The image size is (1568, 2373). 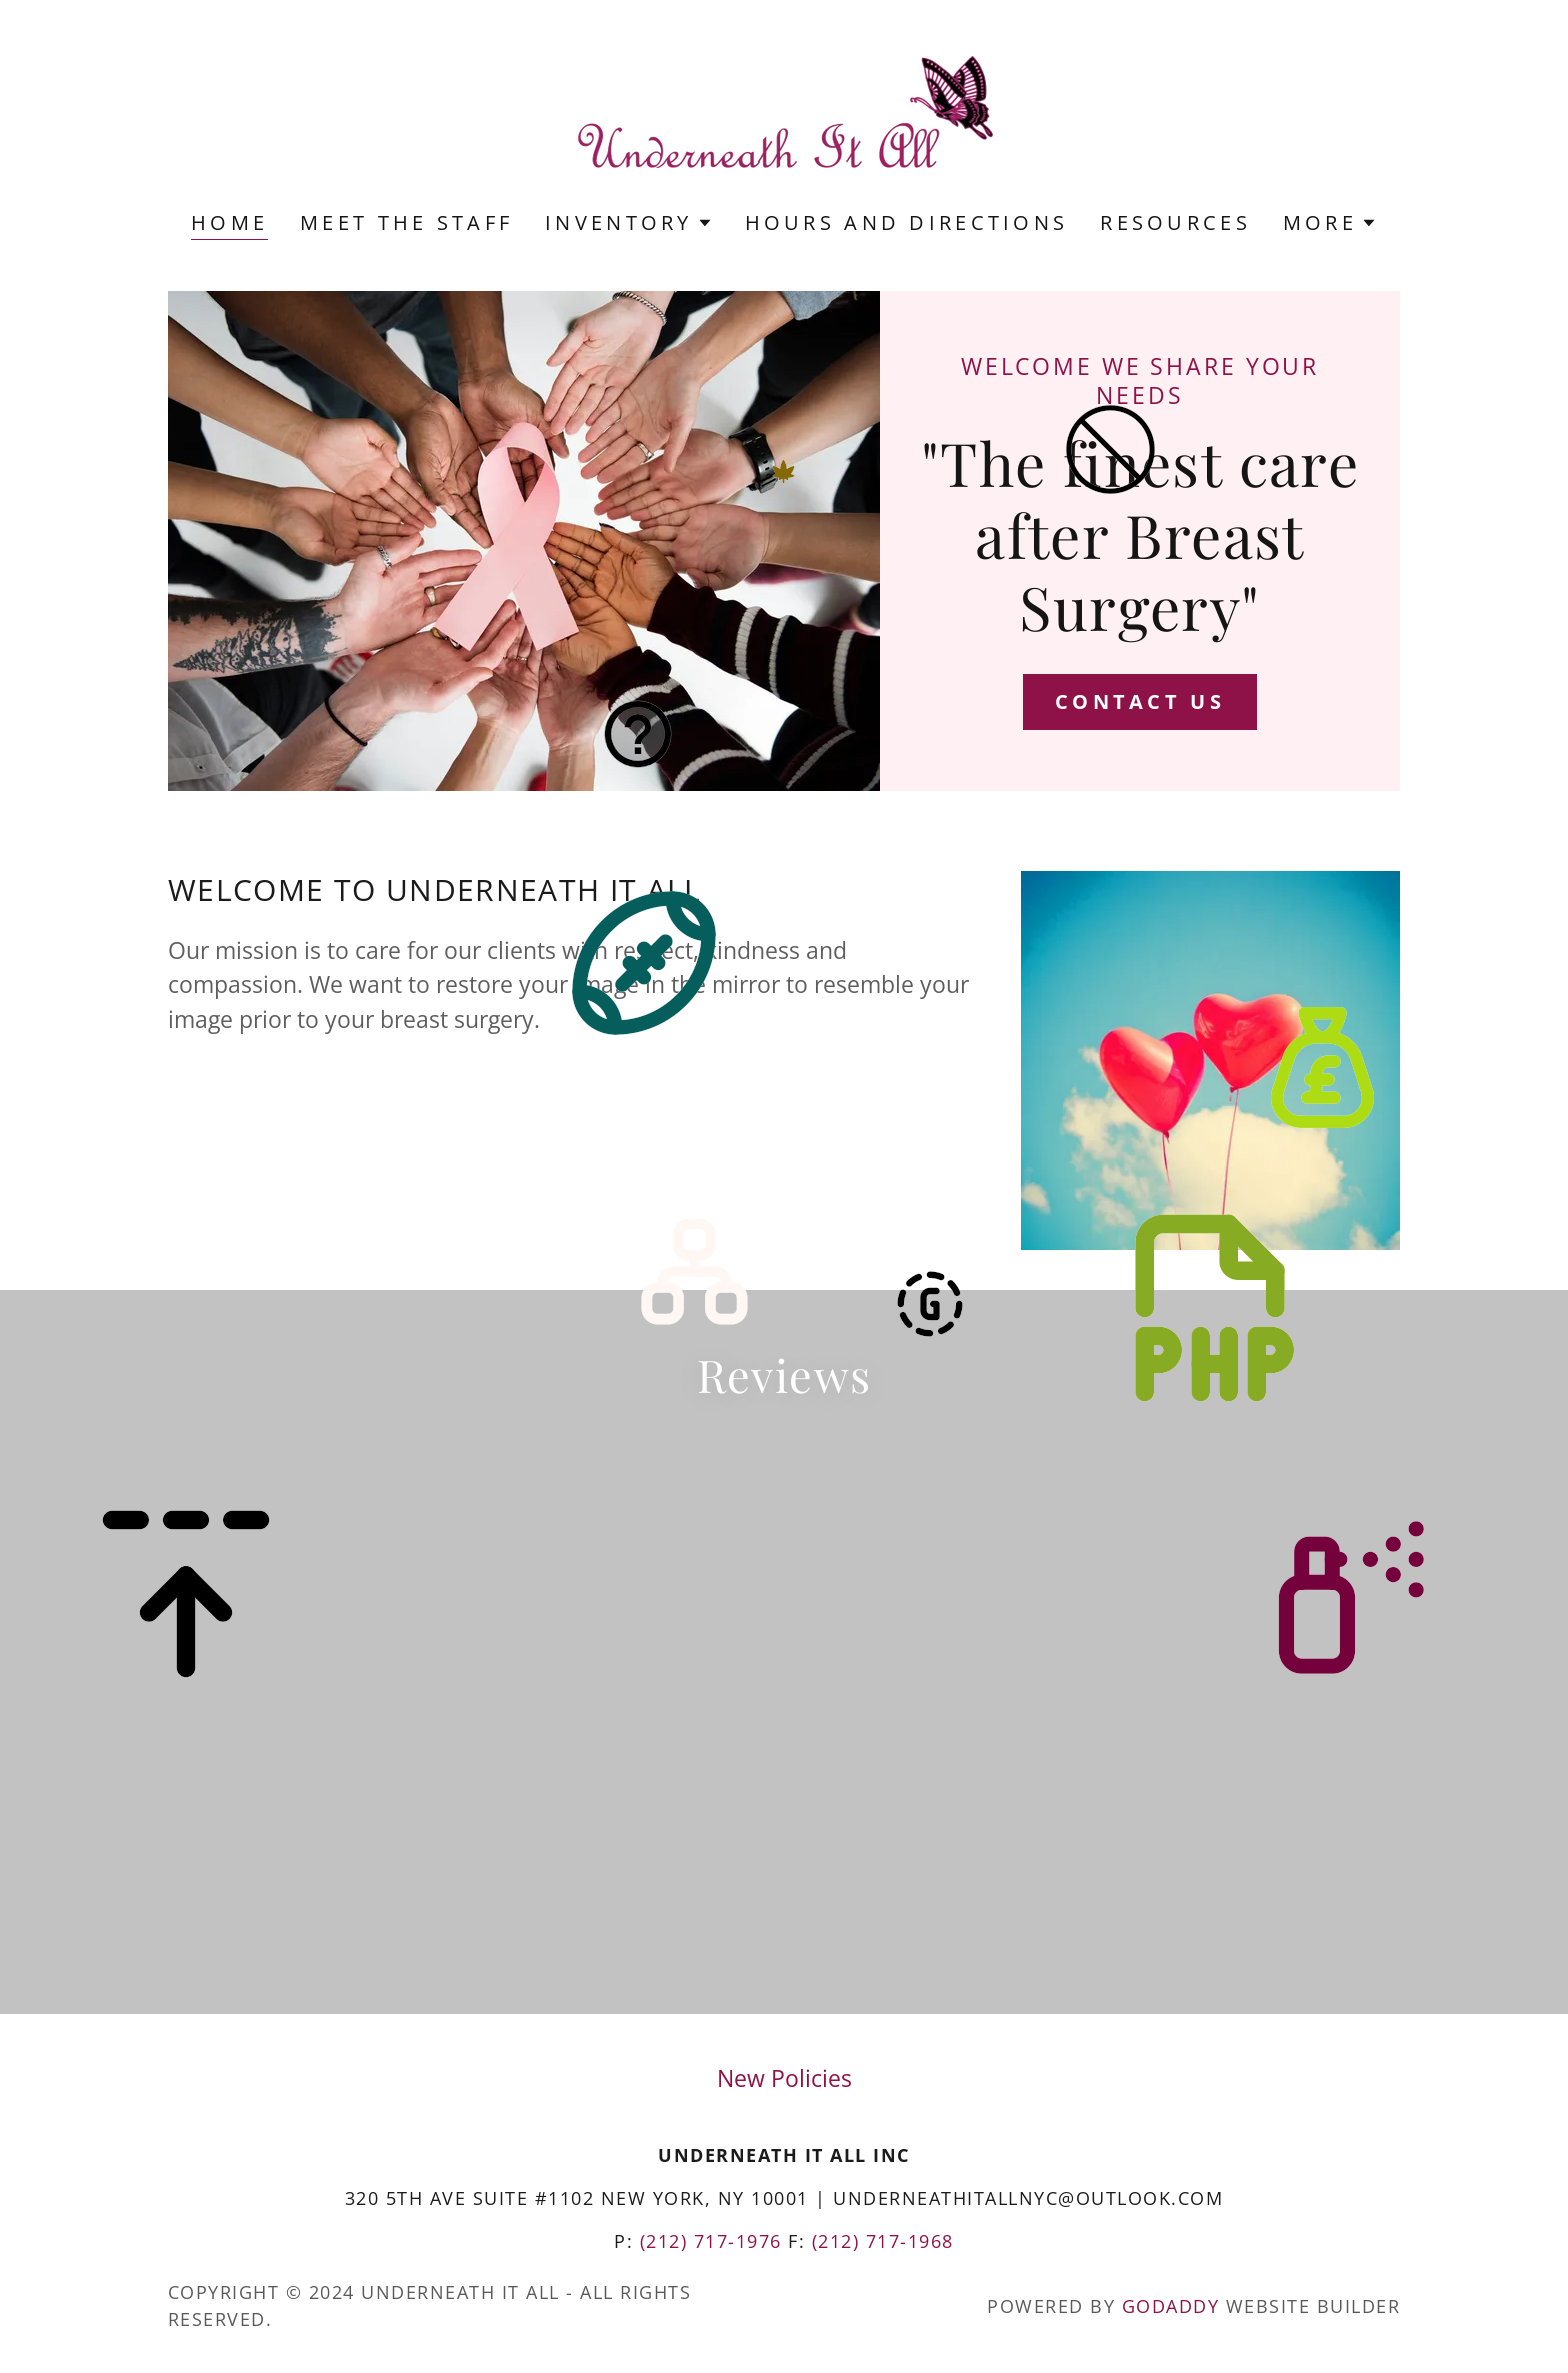 What do you see at coordinates (1210, 1308) in the screenshot?
I see `indicates a PHP file type` at bounding box center [1210, 1308].